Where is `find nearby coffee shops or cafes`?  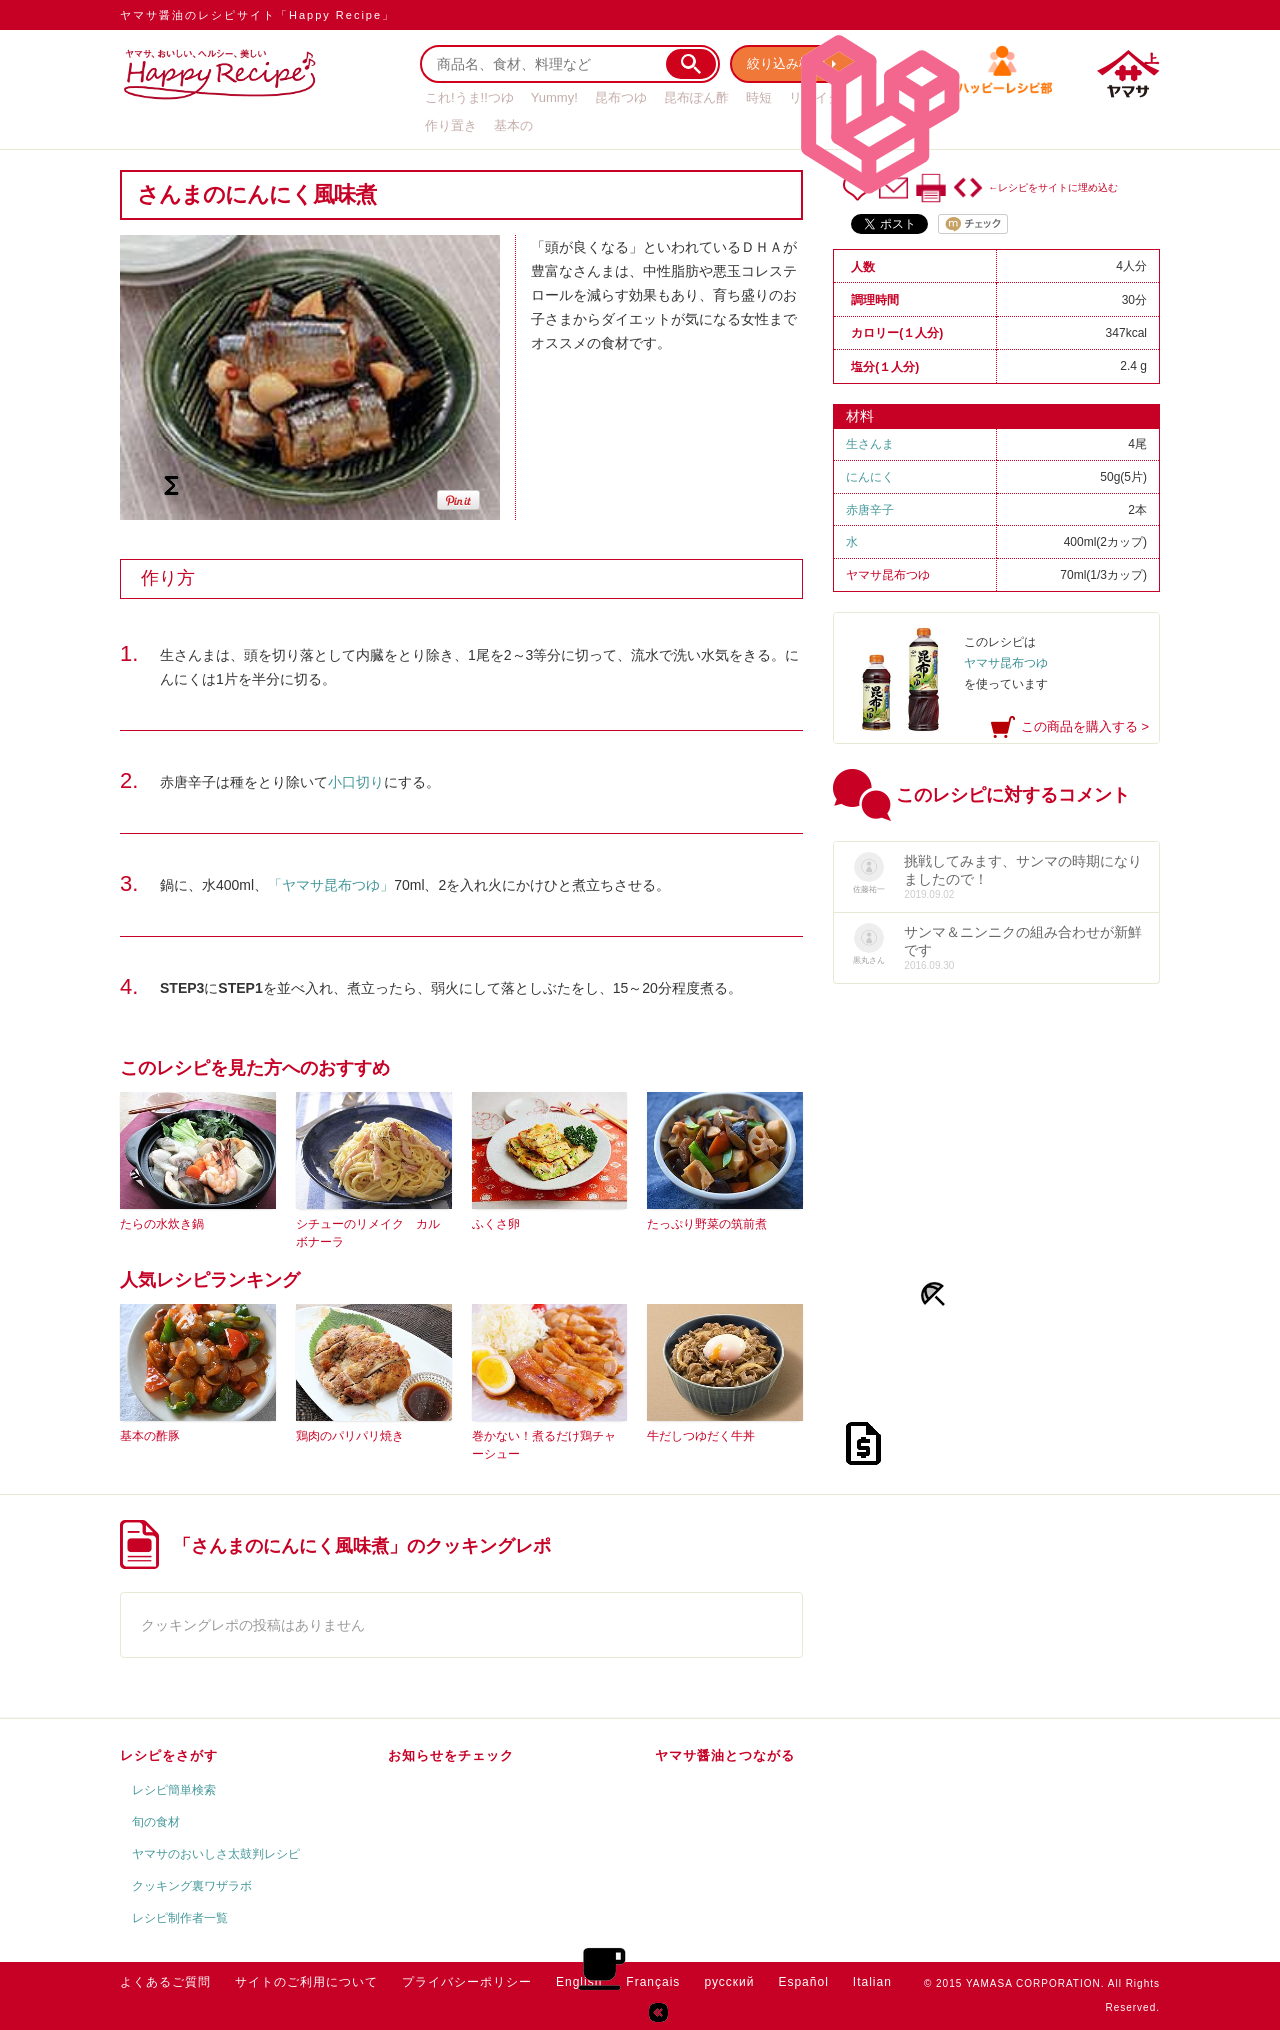
find nearby coffee shops or cafes is located at coordinates (602, 1969).